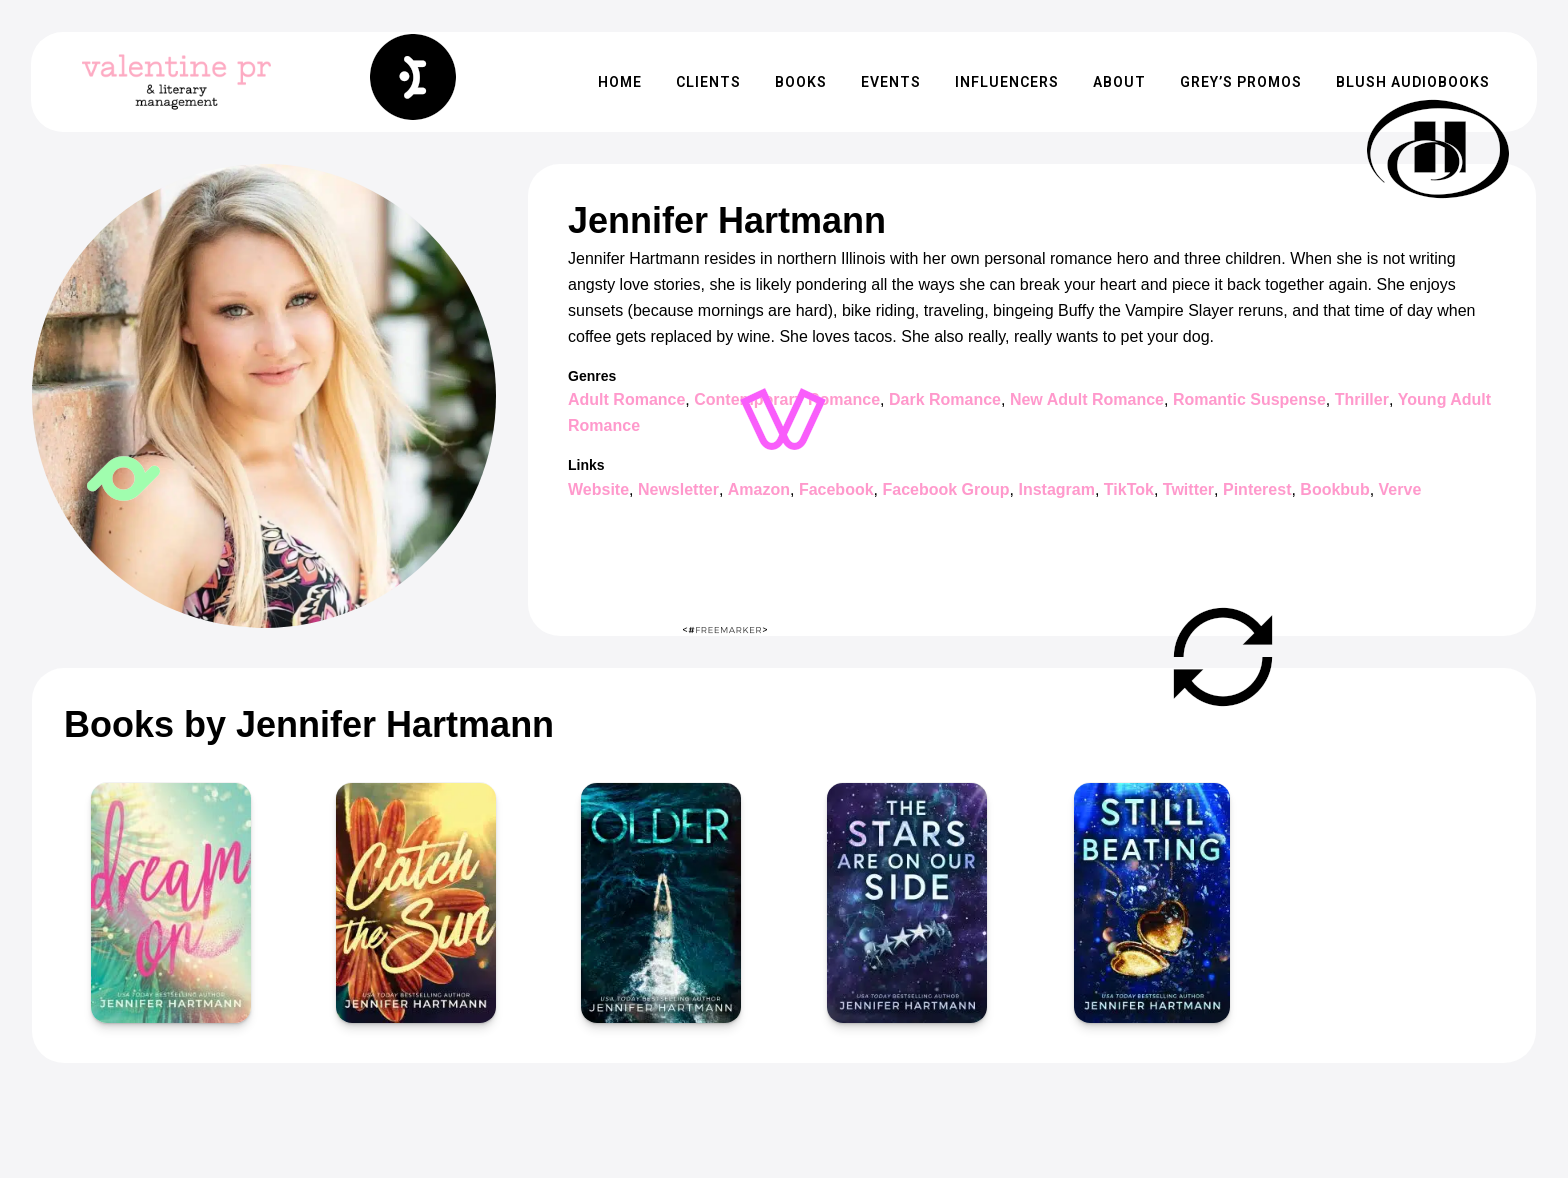 The width and height of the screenshot is (1568, 1178). What do you see at coordinates (725, 630) in the screenshot?
I see `apache freemarker template engine logo` at bounding box center [725, 630].